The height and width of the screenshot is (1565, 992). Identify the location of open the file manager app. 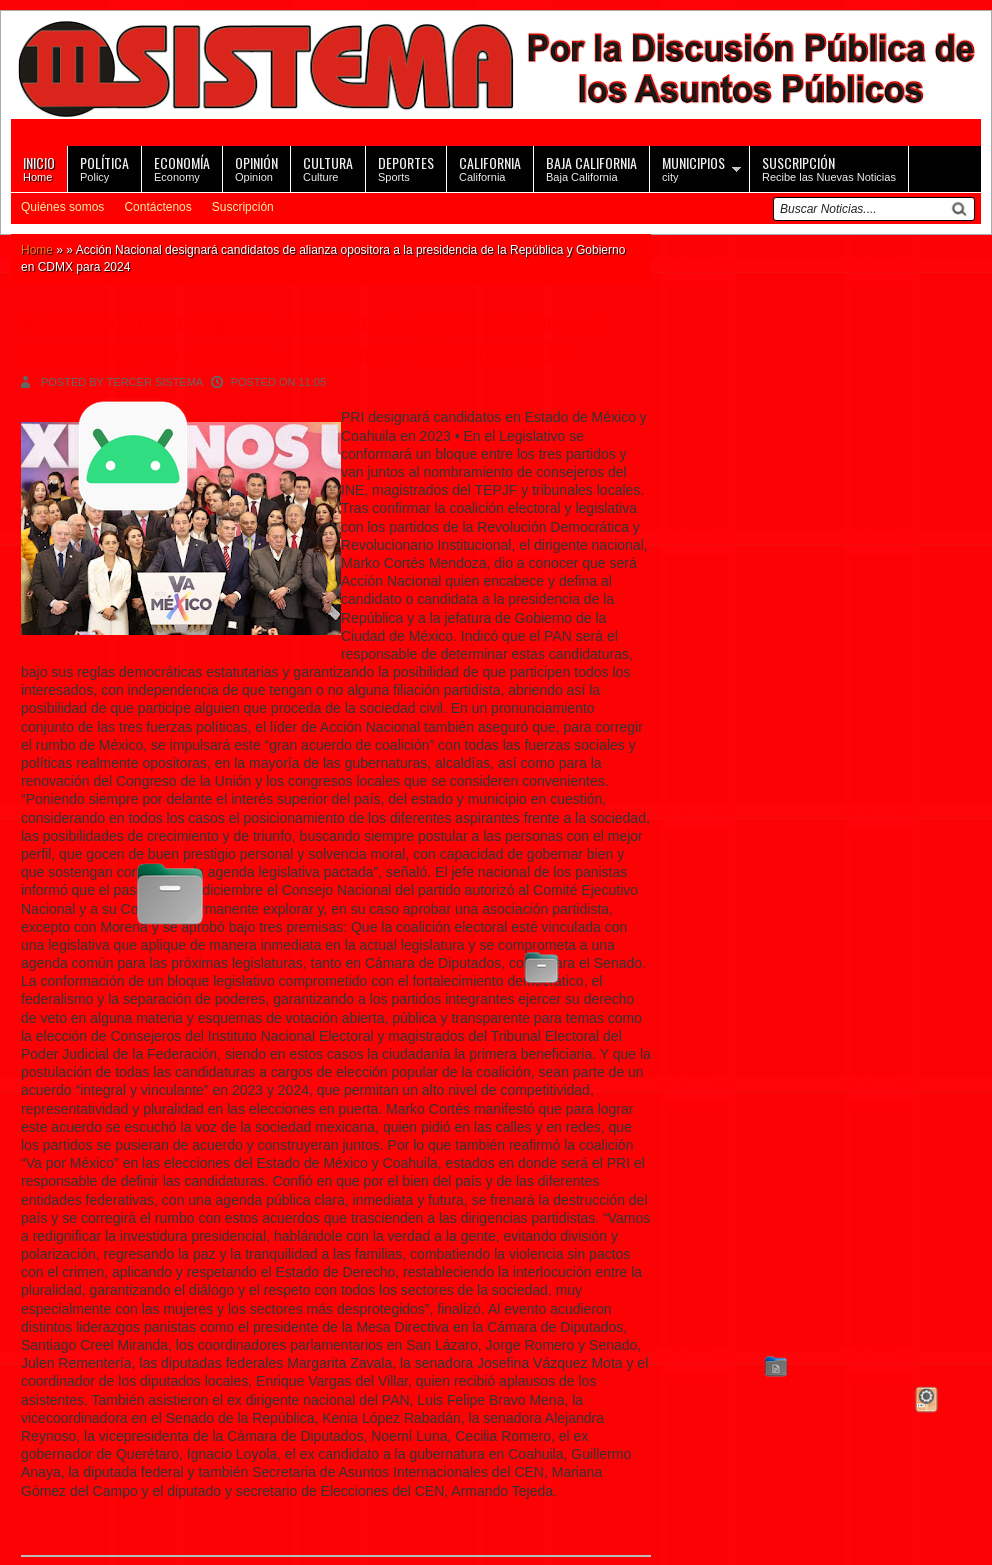
(170, 894).